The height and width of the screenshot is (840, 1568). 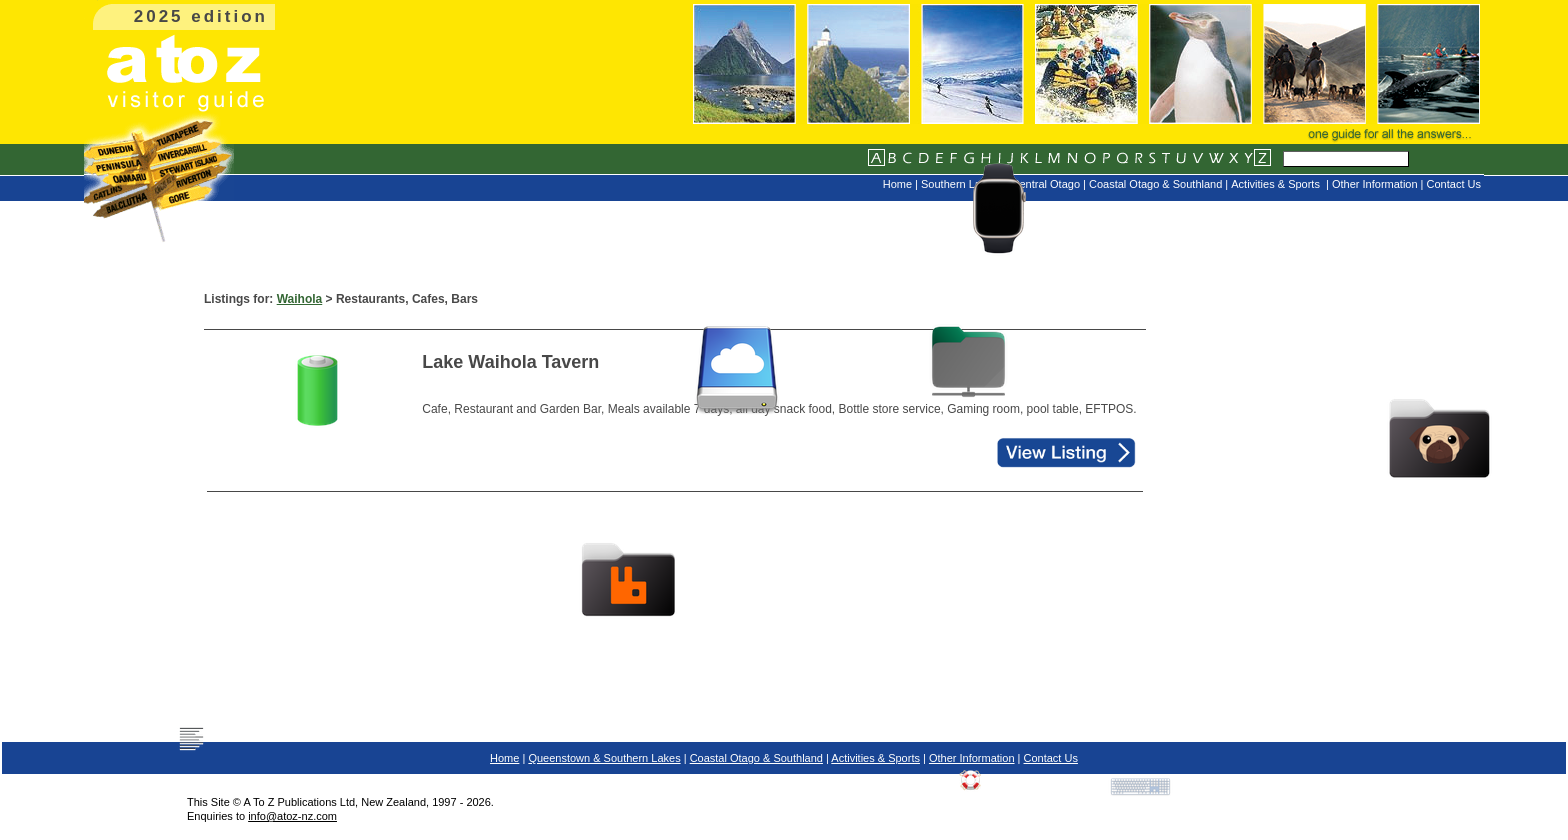 I want to click on folder containing pug-related images or files, so click(x=1439, y=441).